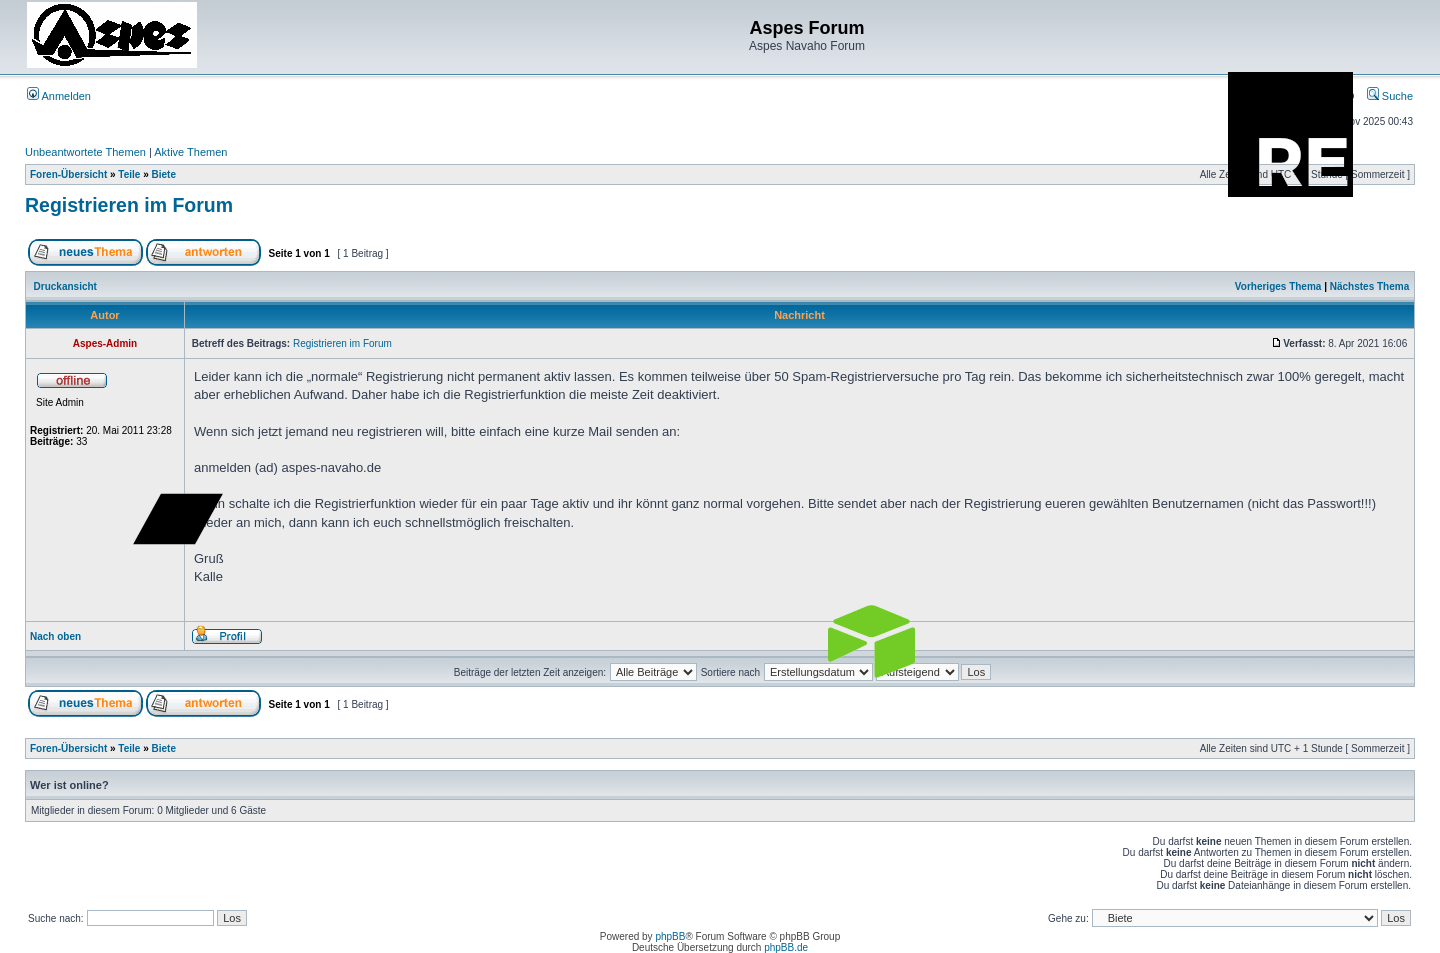  What do you see at coordinates (871, 641) in the screenshot?
I see `open Airtable app` at bounding box center [871, 641].